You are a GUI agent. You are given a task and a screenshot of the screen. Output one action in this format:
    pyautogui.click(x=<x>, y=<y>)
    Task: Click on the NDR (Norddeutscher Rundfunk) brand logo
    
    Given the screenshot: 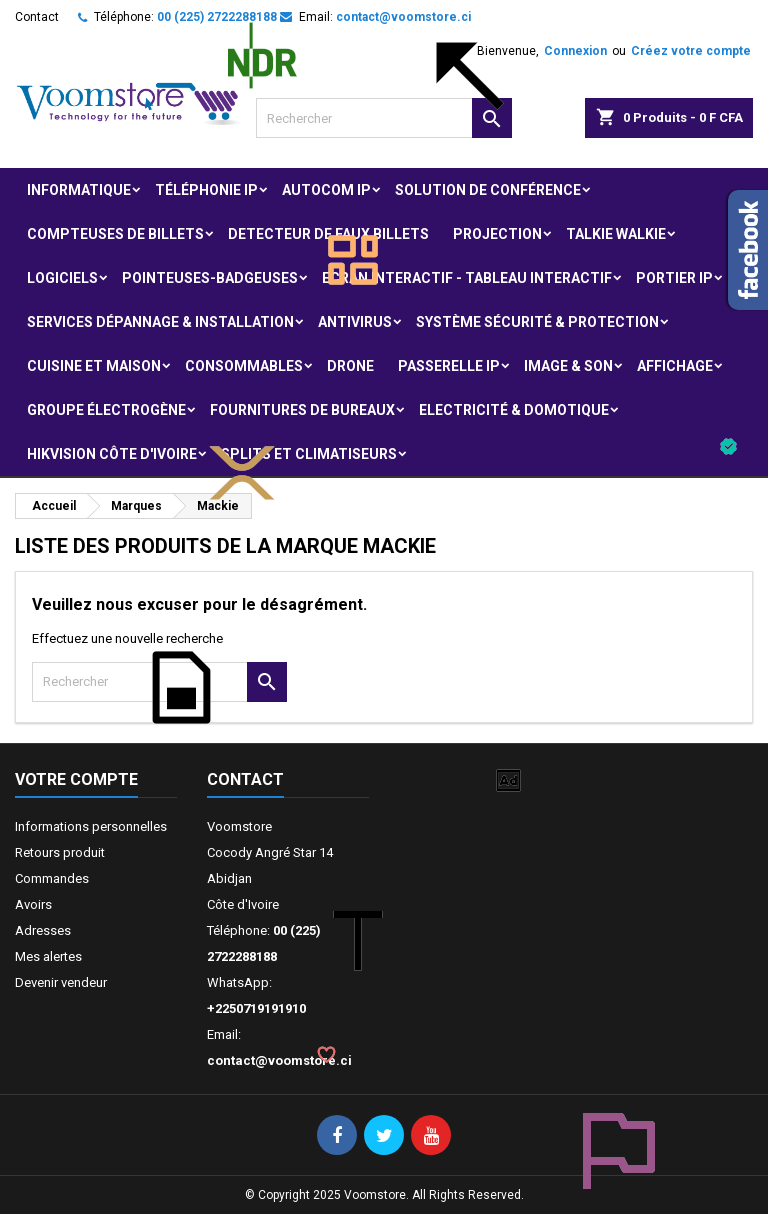 What is the action you would take?
    pyautogui.click(x=262, y=55)
    